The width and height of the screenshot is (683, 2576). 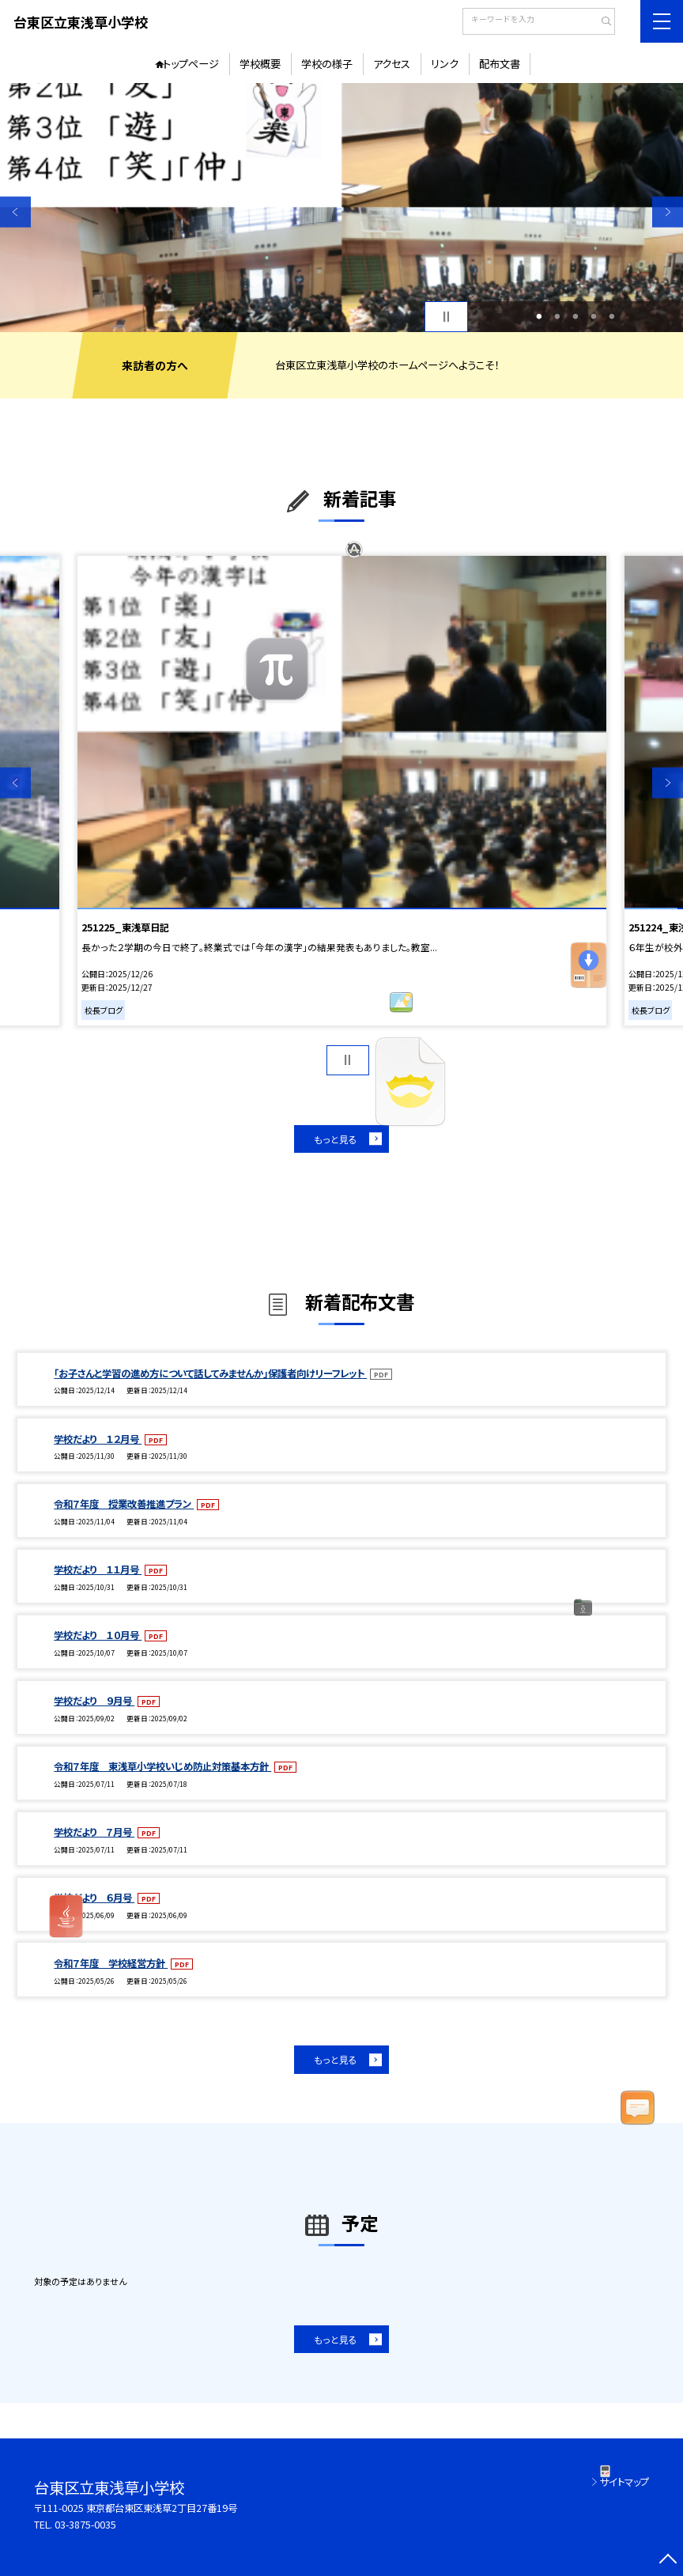 I want to click on open mathematics or calculator app, so click(x=277, y=670).